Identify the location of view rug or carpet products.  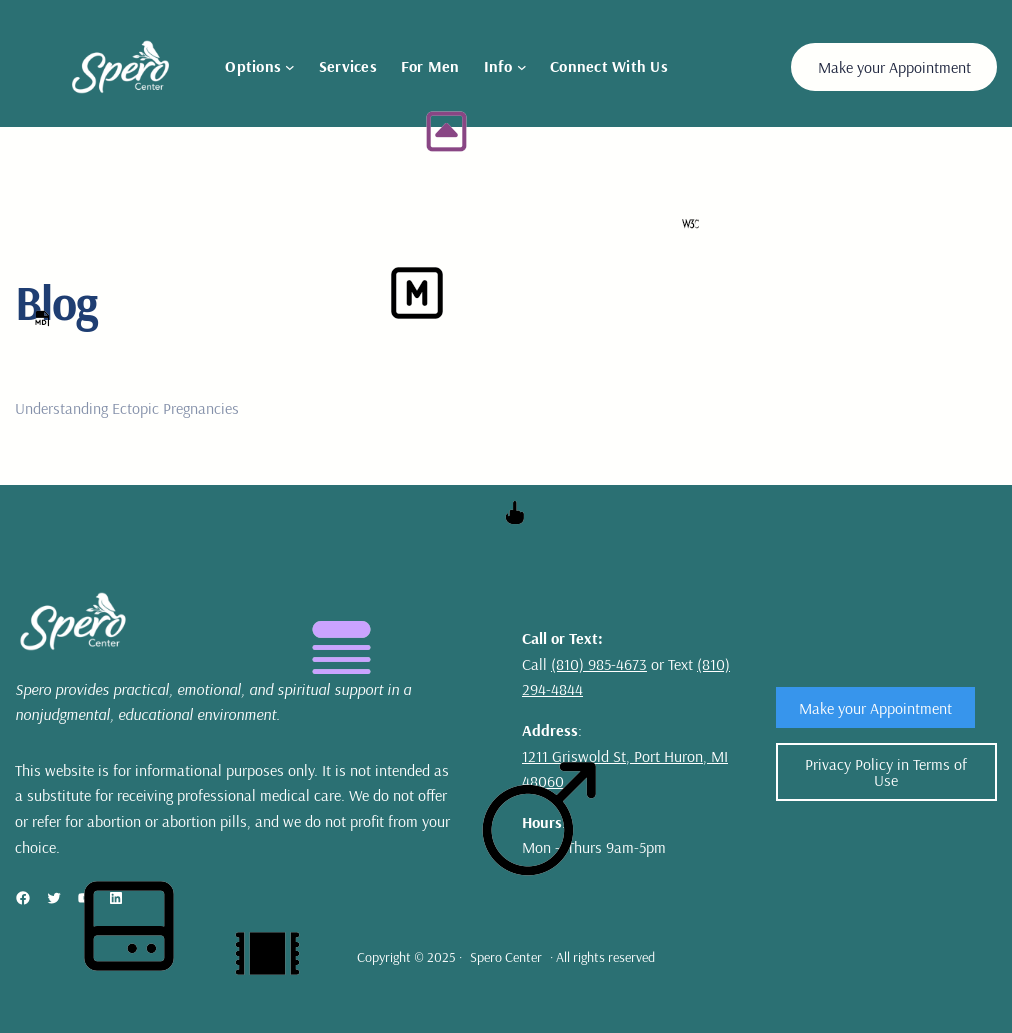
(267, 953).